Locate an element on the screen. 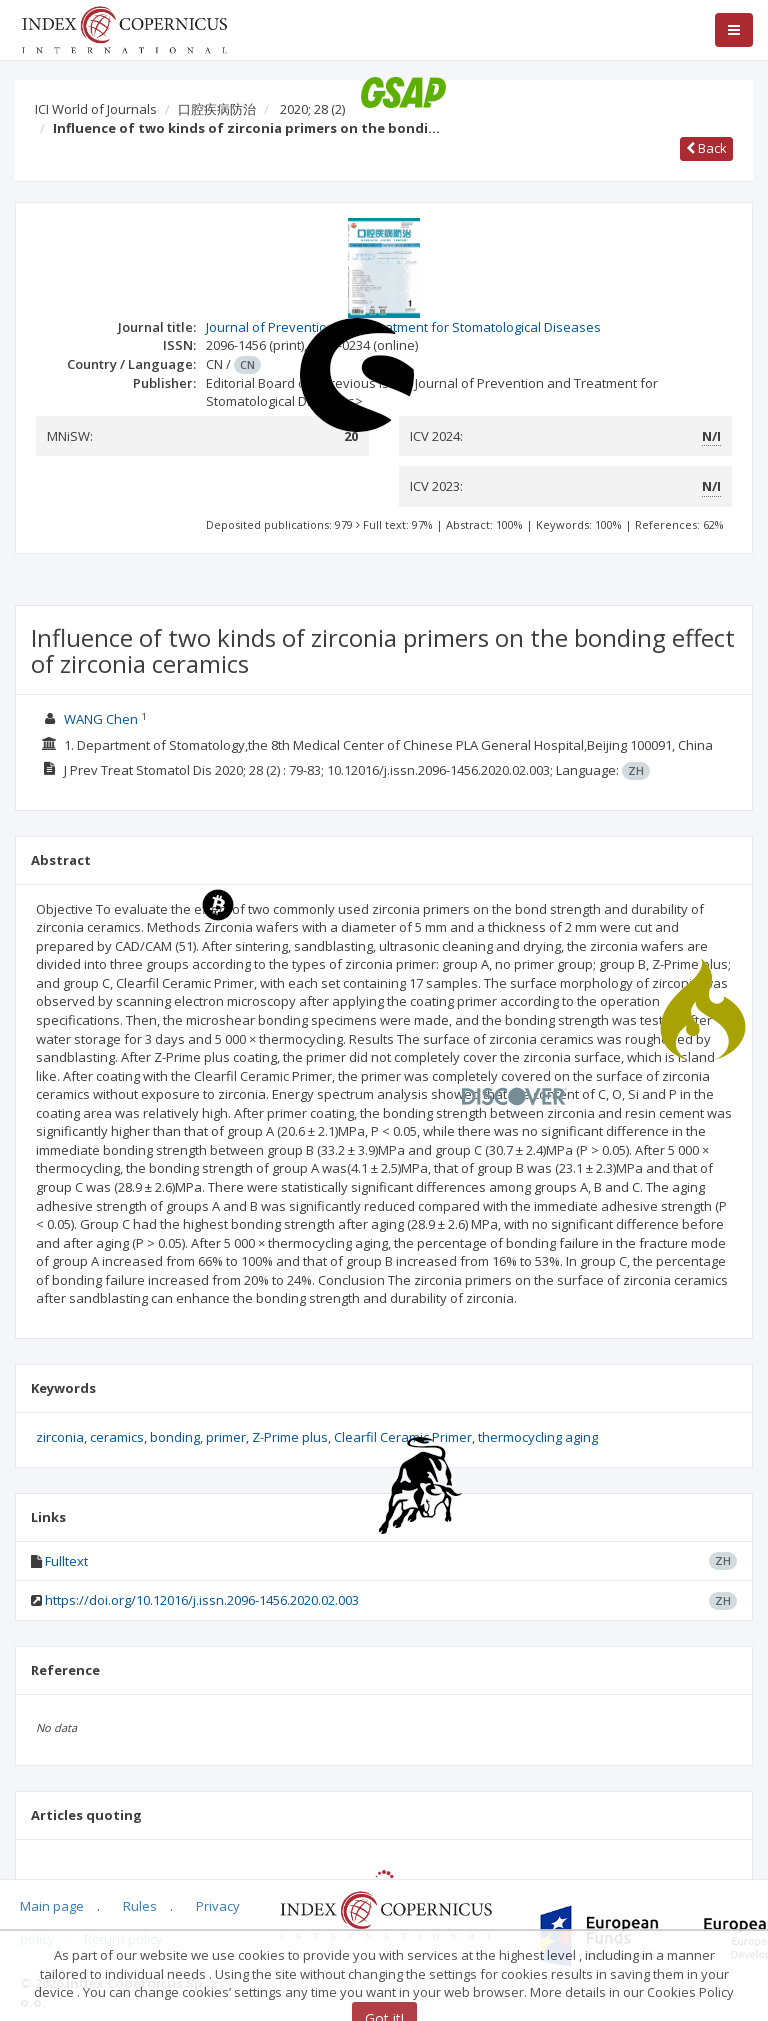  codeigniter framework logo is located at coordinates (703, 1009).